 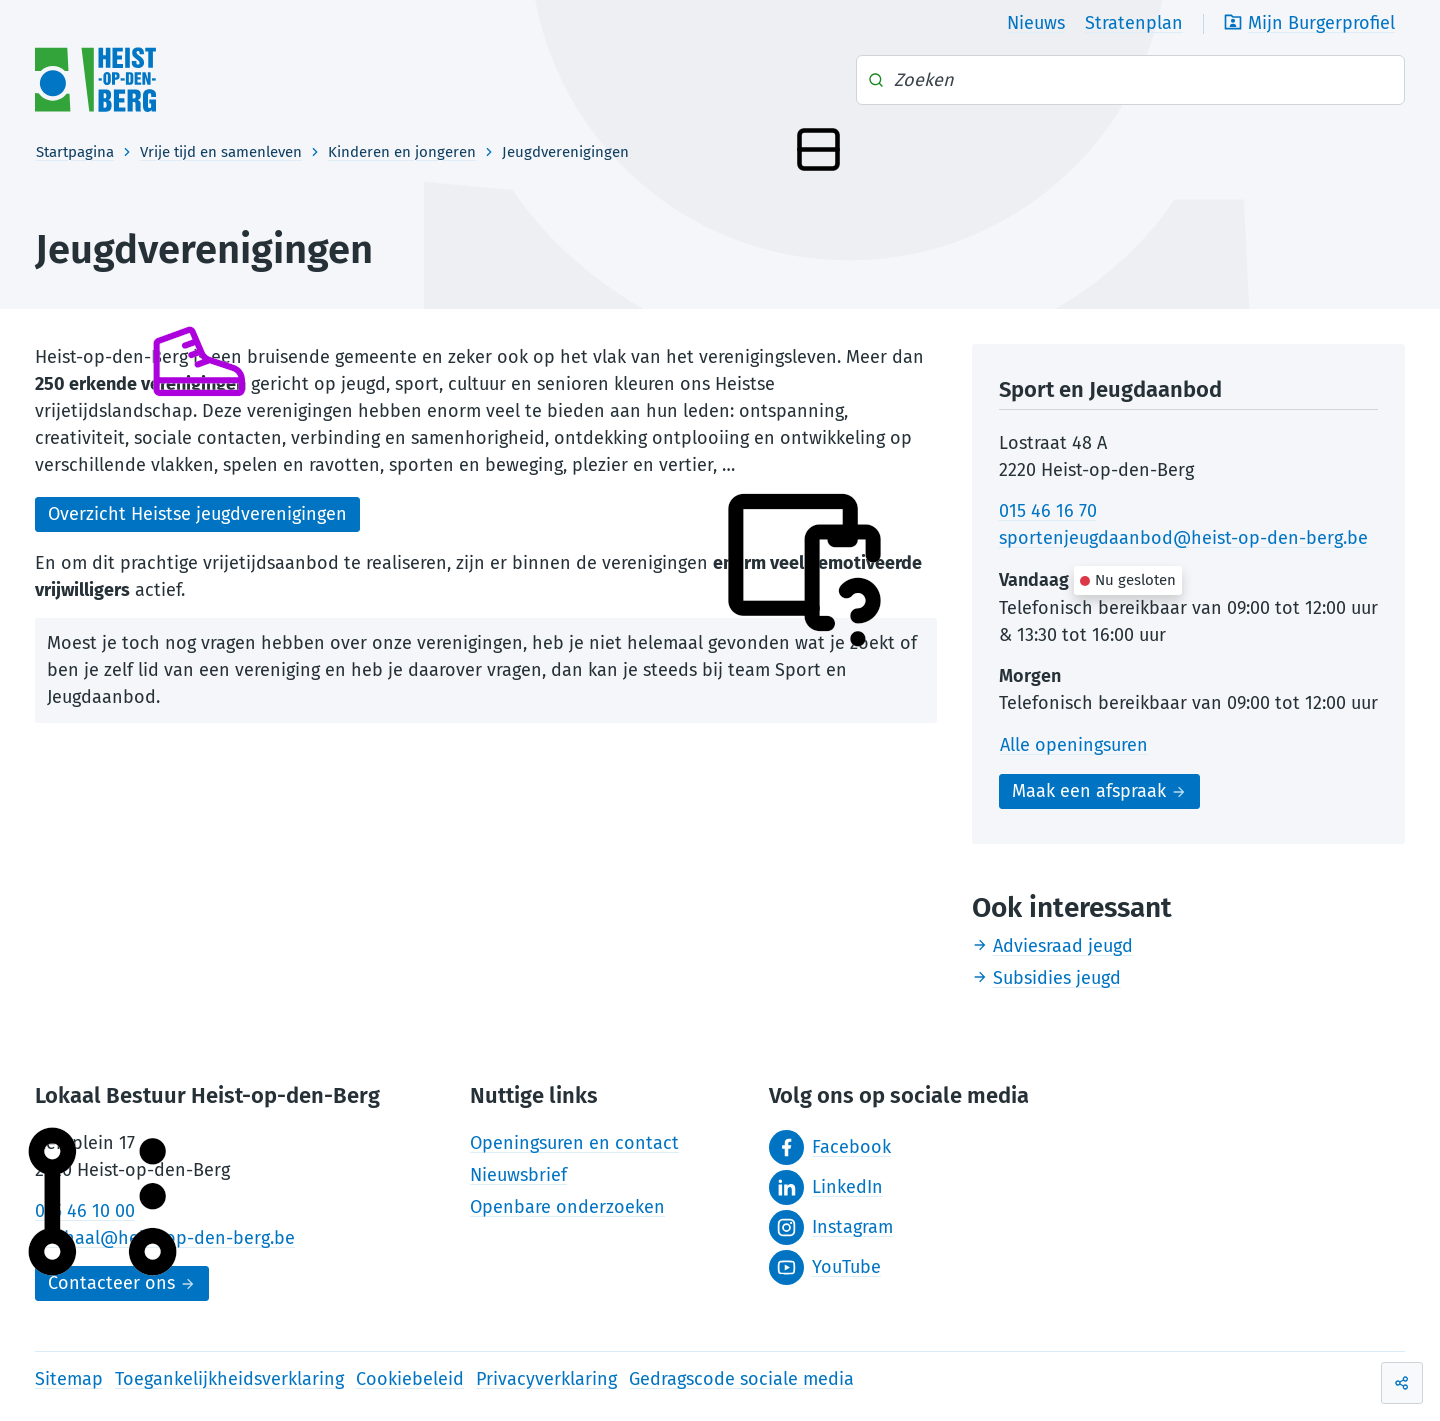 I want to click on access footwear or shoe category, so click(x=194, y=364).